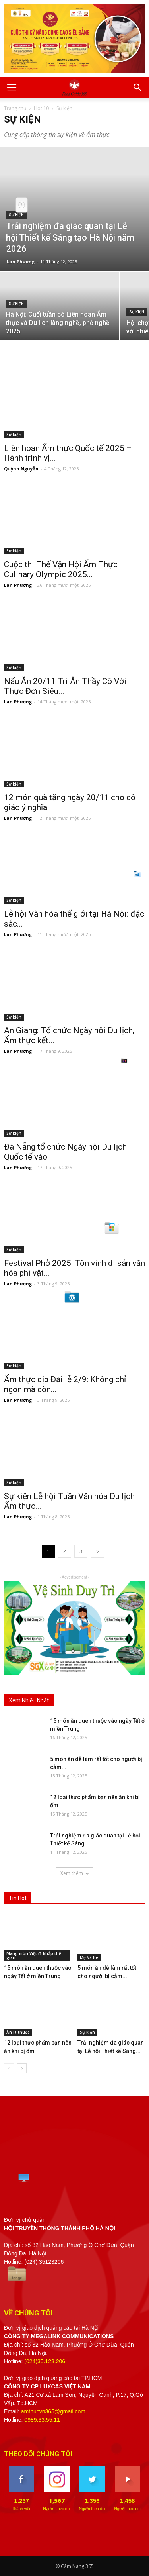 The image size is (149, 2576). What do you see at coordinates (17, 2274) in the screenshot?
I see `folder containing tar.gz compressed archive files` at bounding box center [17, 2274].